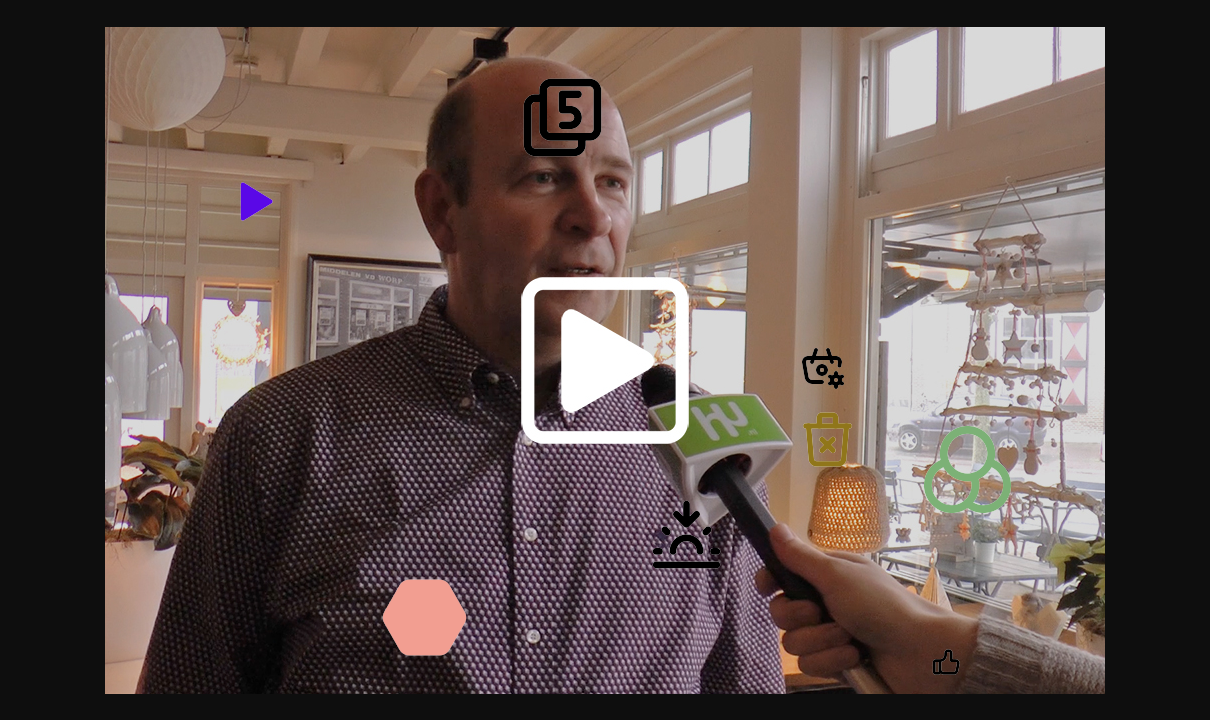  Describe the element at coordinates (967, 469) in the screenshot. I see `adjust color filter settings` at that location.